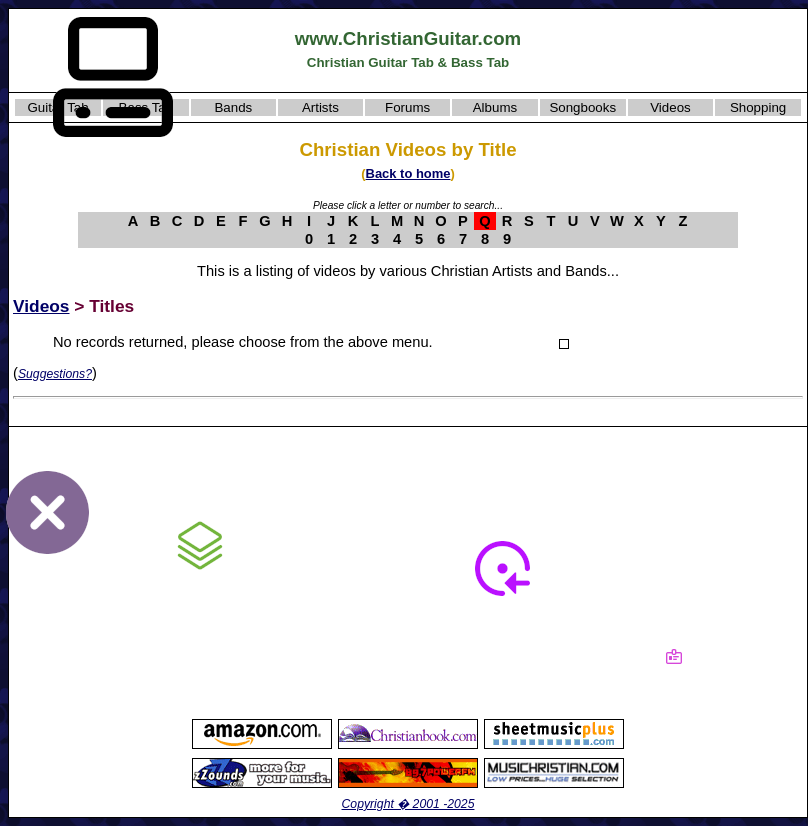 The width and height of the screenshot is (808, 826). Describe the element at coordinates (47, 512) in the screenshot. I see `close or dismiss a dialog` at that location.